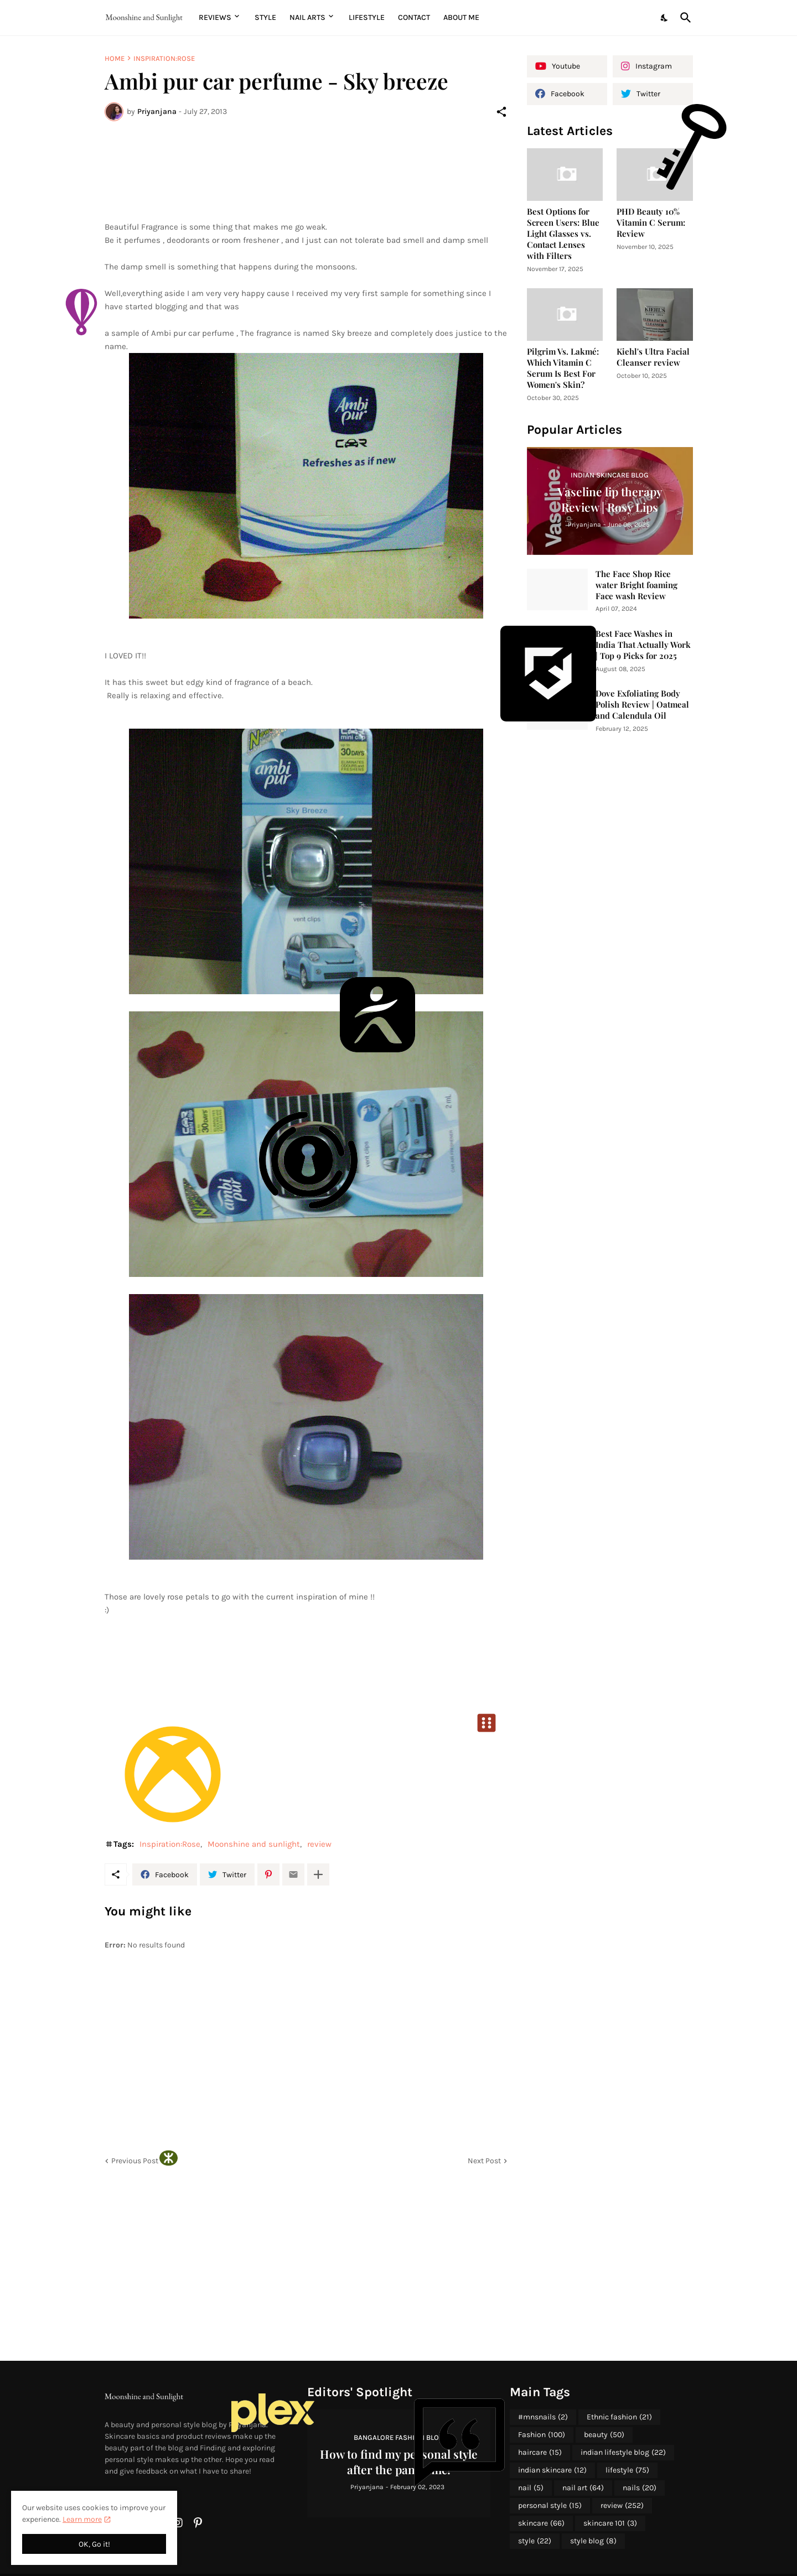 The image size is (797, 2576). Describe the element at coordinates (459, 2439) in the screenshot. I see `view quoted messages or replies` at that location.